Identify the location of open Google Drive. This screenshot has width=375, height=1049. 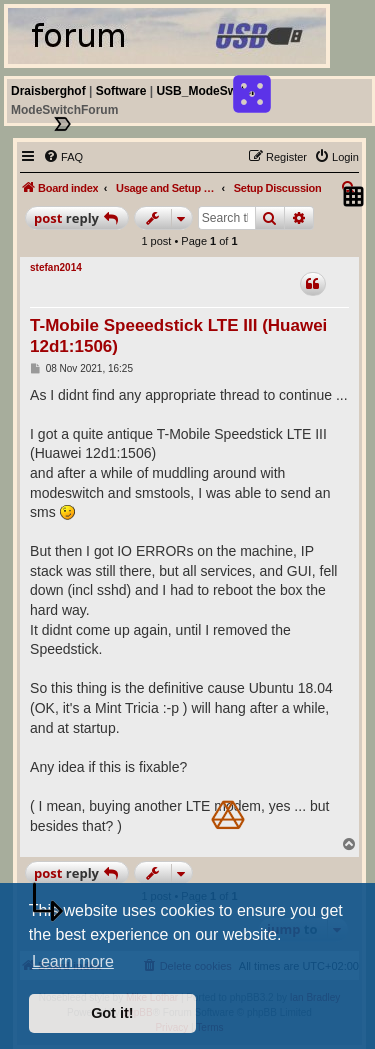
(228, 816).